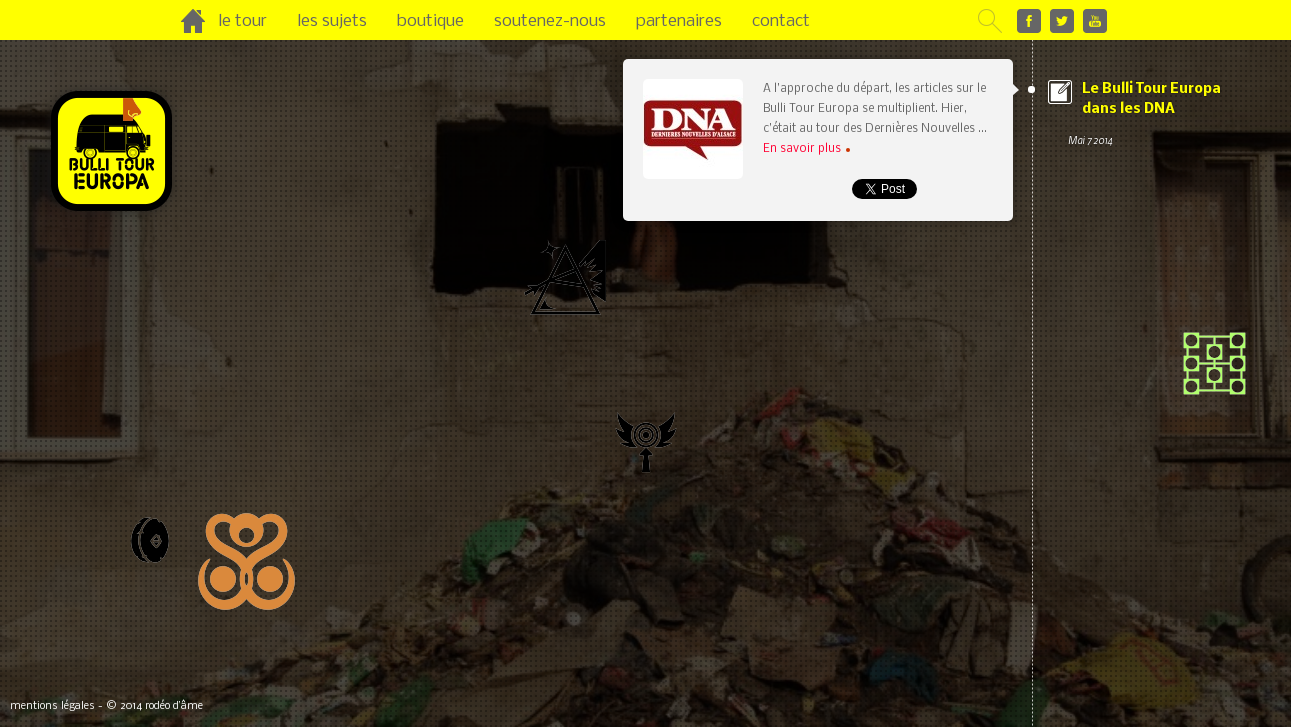 The width and height of the screenshot is (1291, 727). I want to click on abstract grid or pattern layout selector, so click(1214, 363).